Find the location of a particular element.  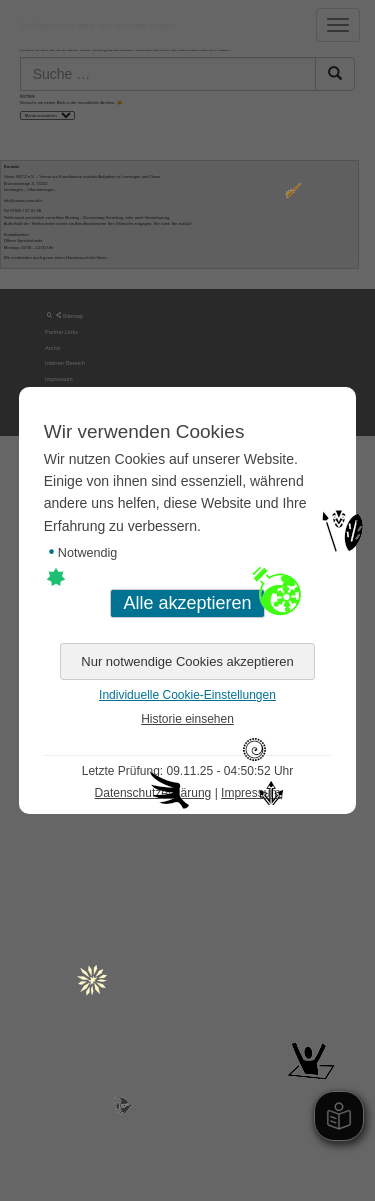

indicates a loading or processing state is located at coordinates (254, 749).